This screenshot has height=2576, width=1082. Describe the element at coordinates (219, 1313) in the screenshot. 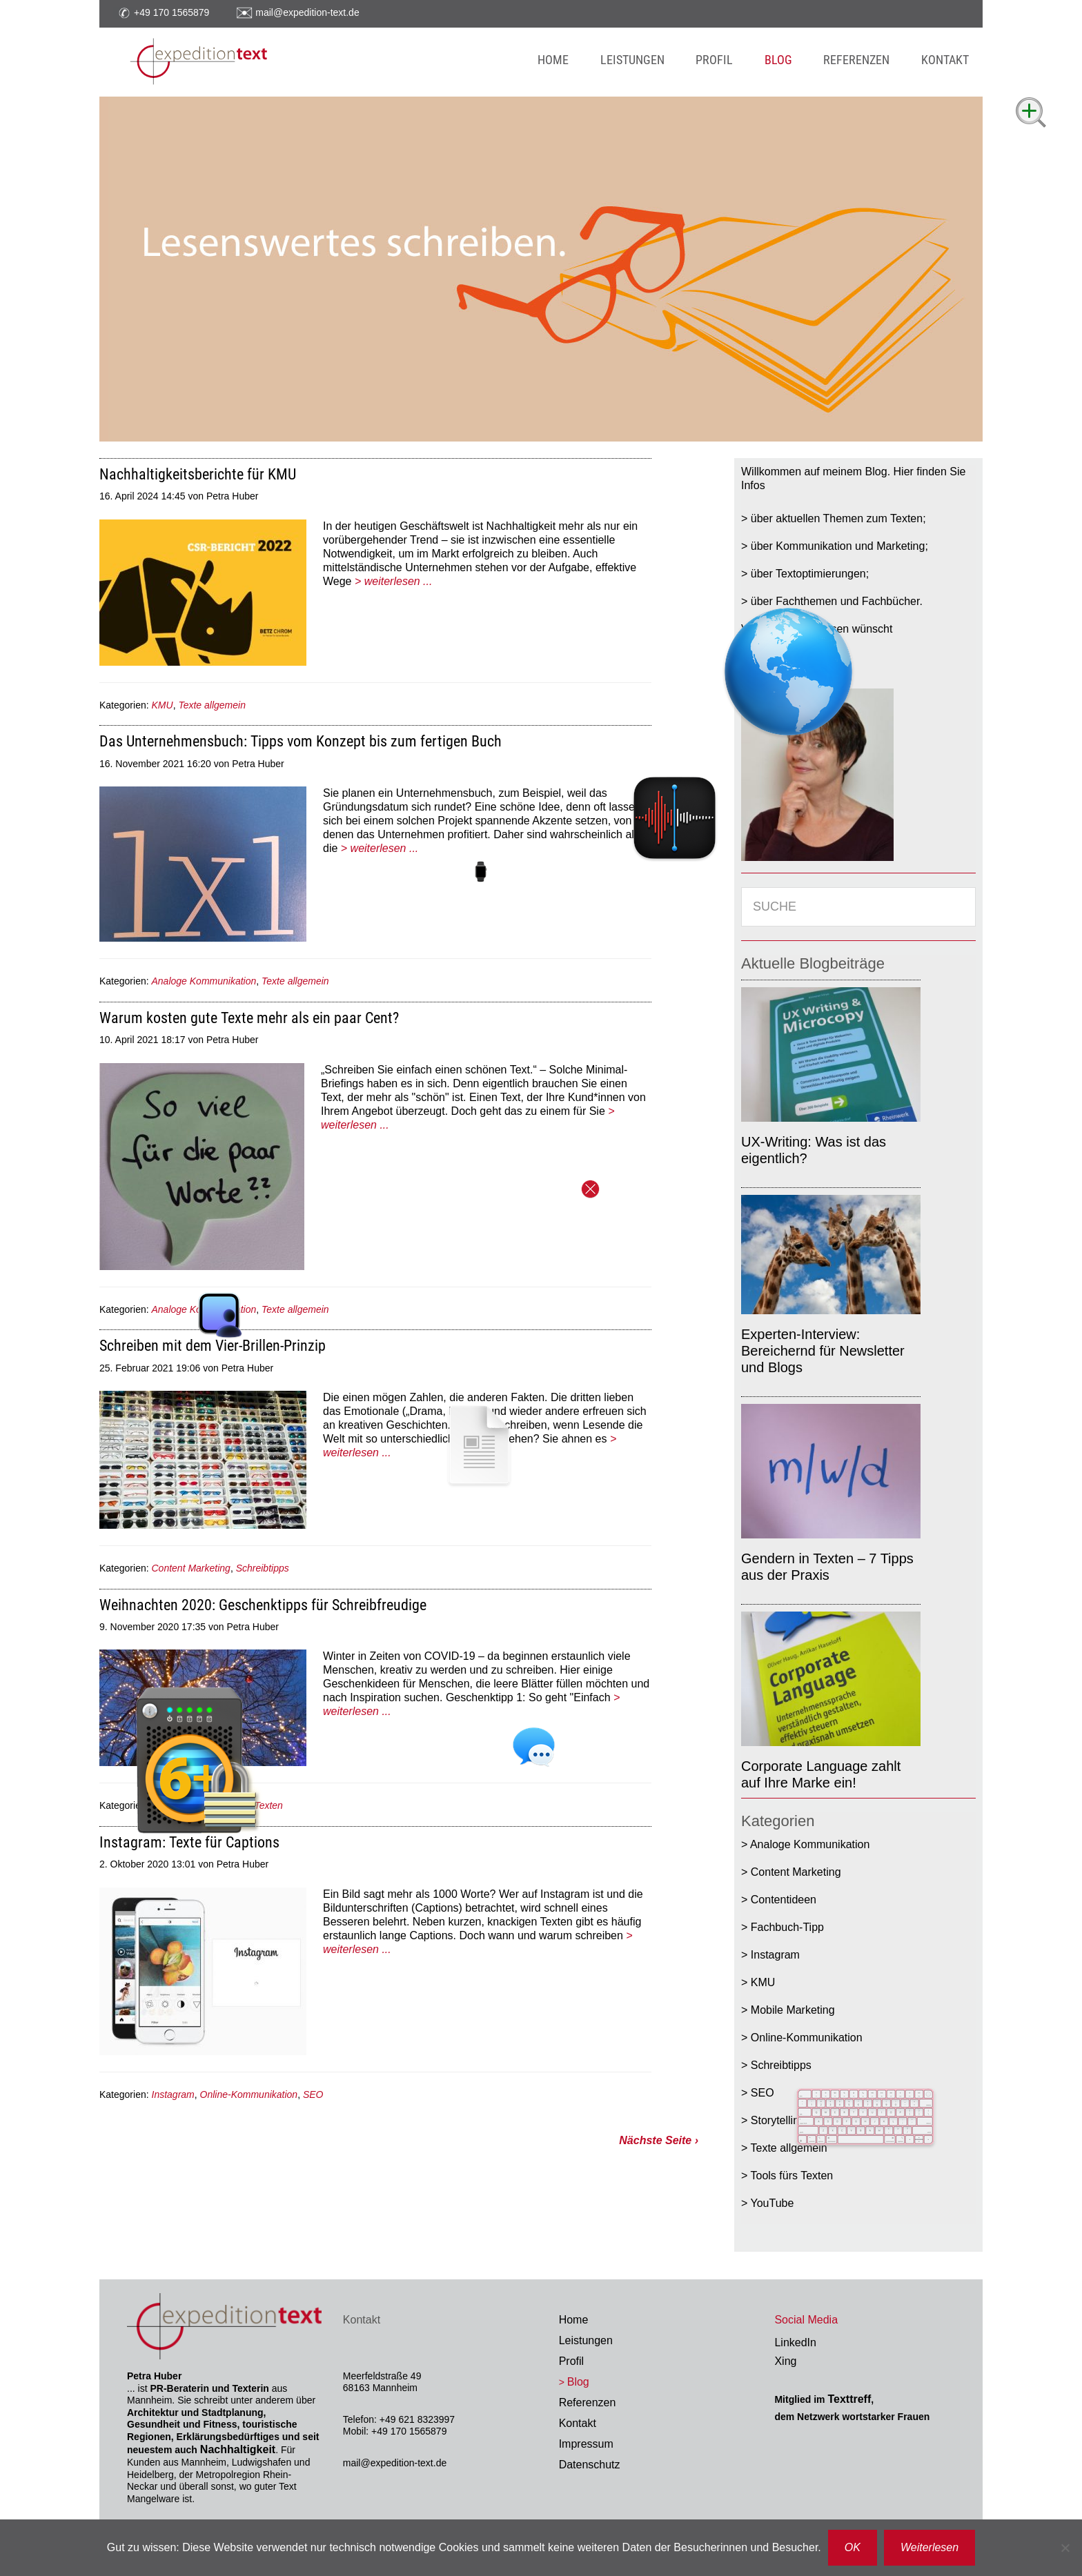

I see `start or join a screen sharing session` at that location.